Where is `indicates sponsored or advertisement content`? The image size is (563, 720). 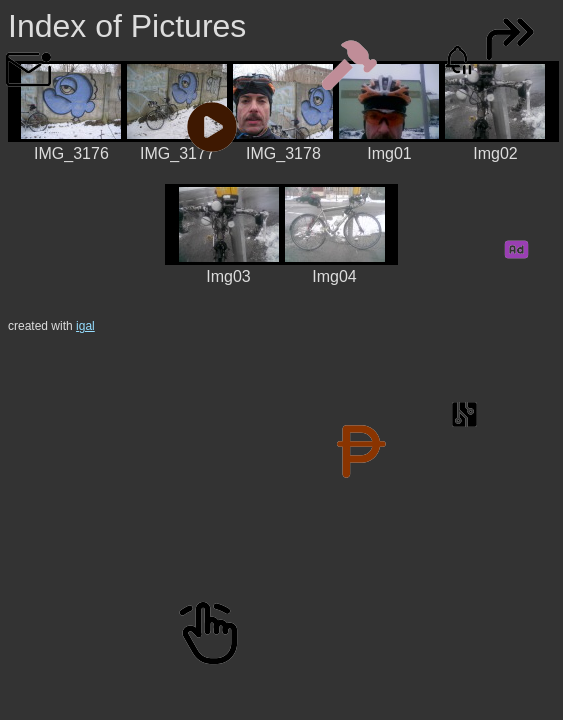 indicates sponsored or advertisement content is located at coordinates (516, 249).